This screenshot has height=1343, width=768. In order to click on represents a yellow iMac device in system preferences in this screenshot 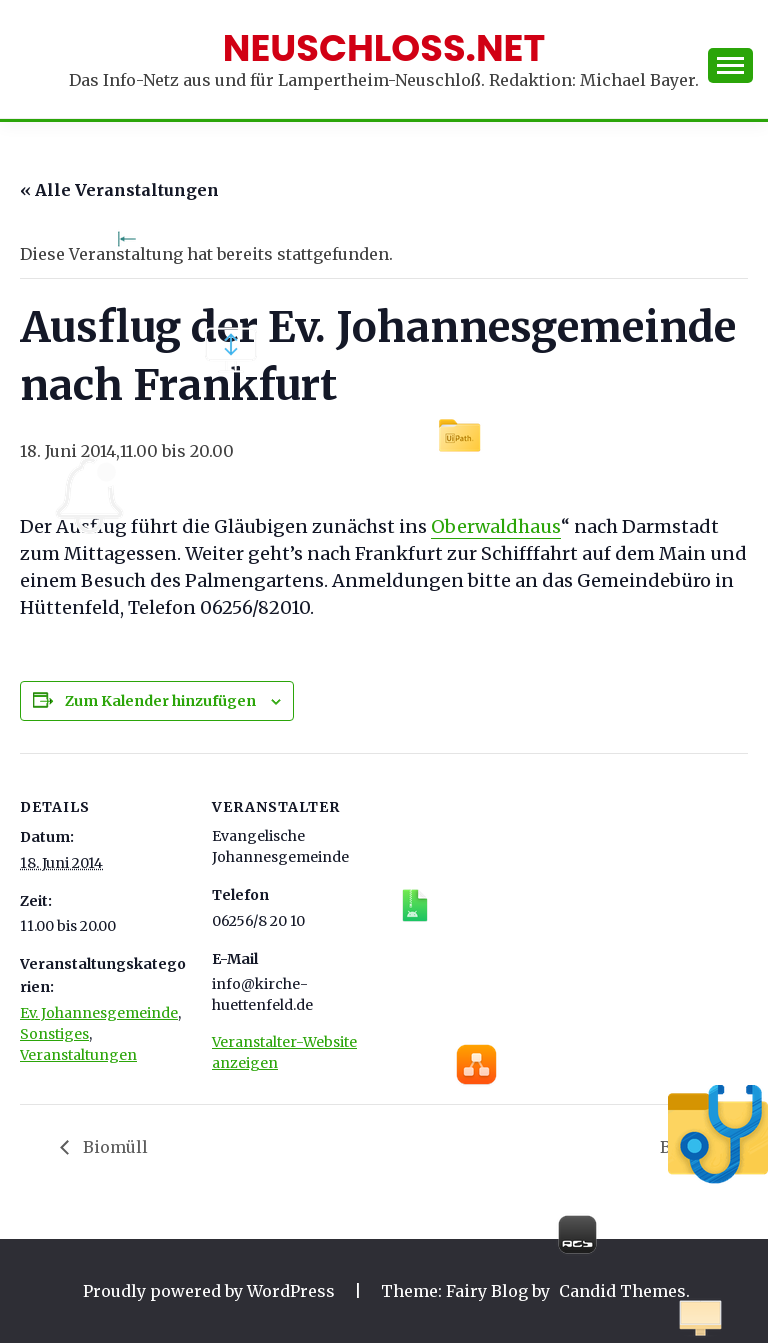, I will do `click(700, 1317)`.